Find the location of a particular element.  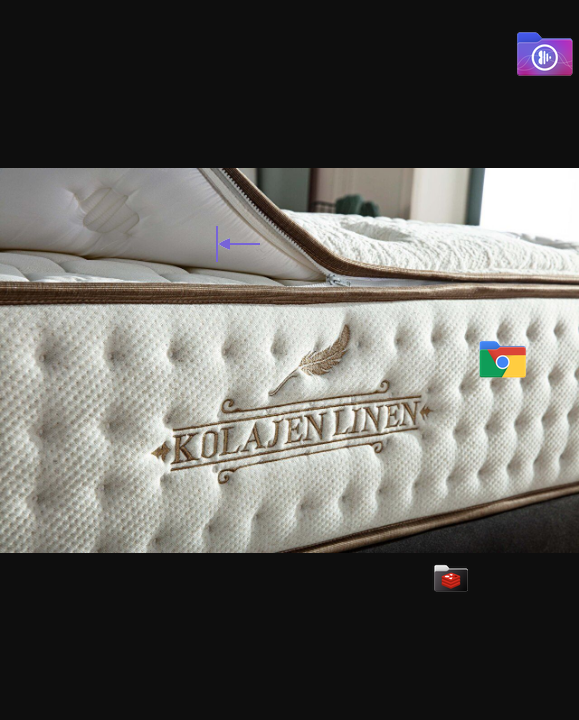

open folder containing Google Chrome files is located at coordinates (502, 360).